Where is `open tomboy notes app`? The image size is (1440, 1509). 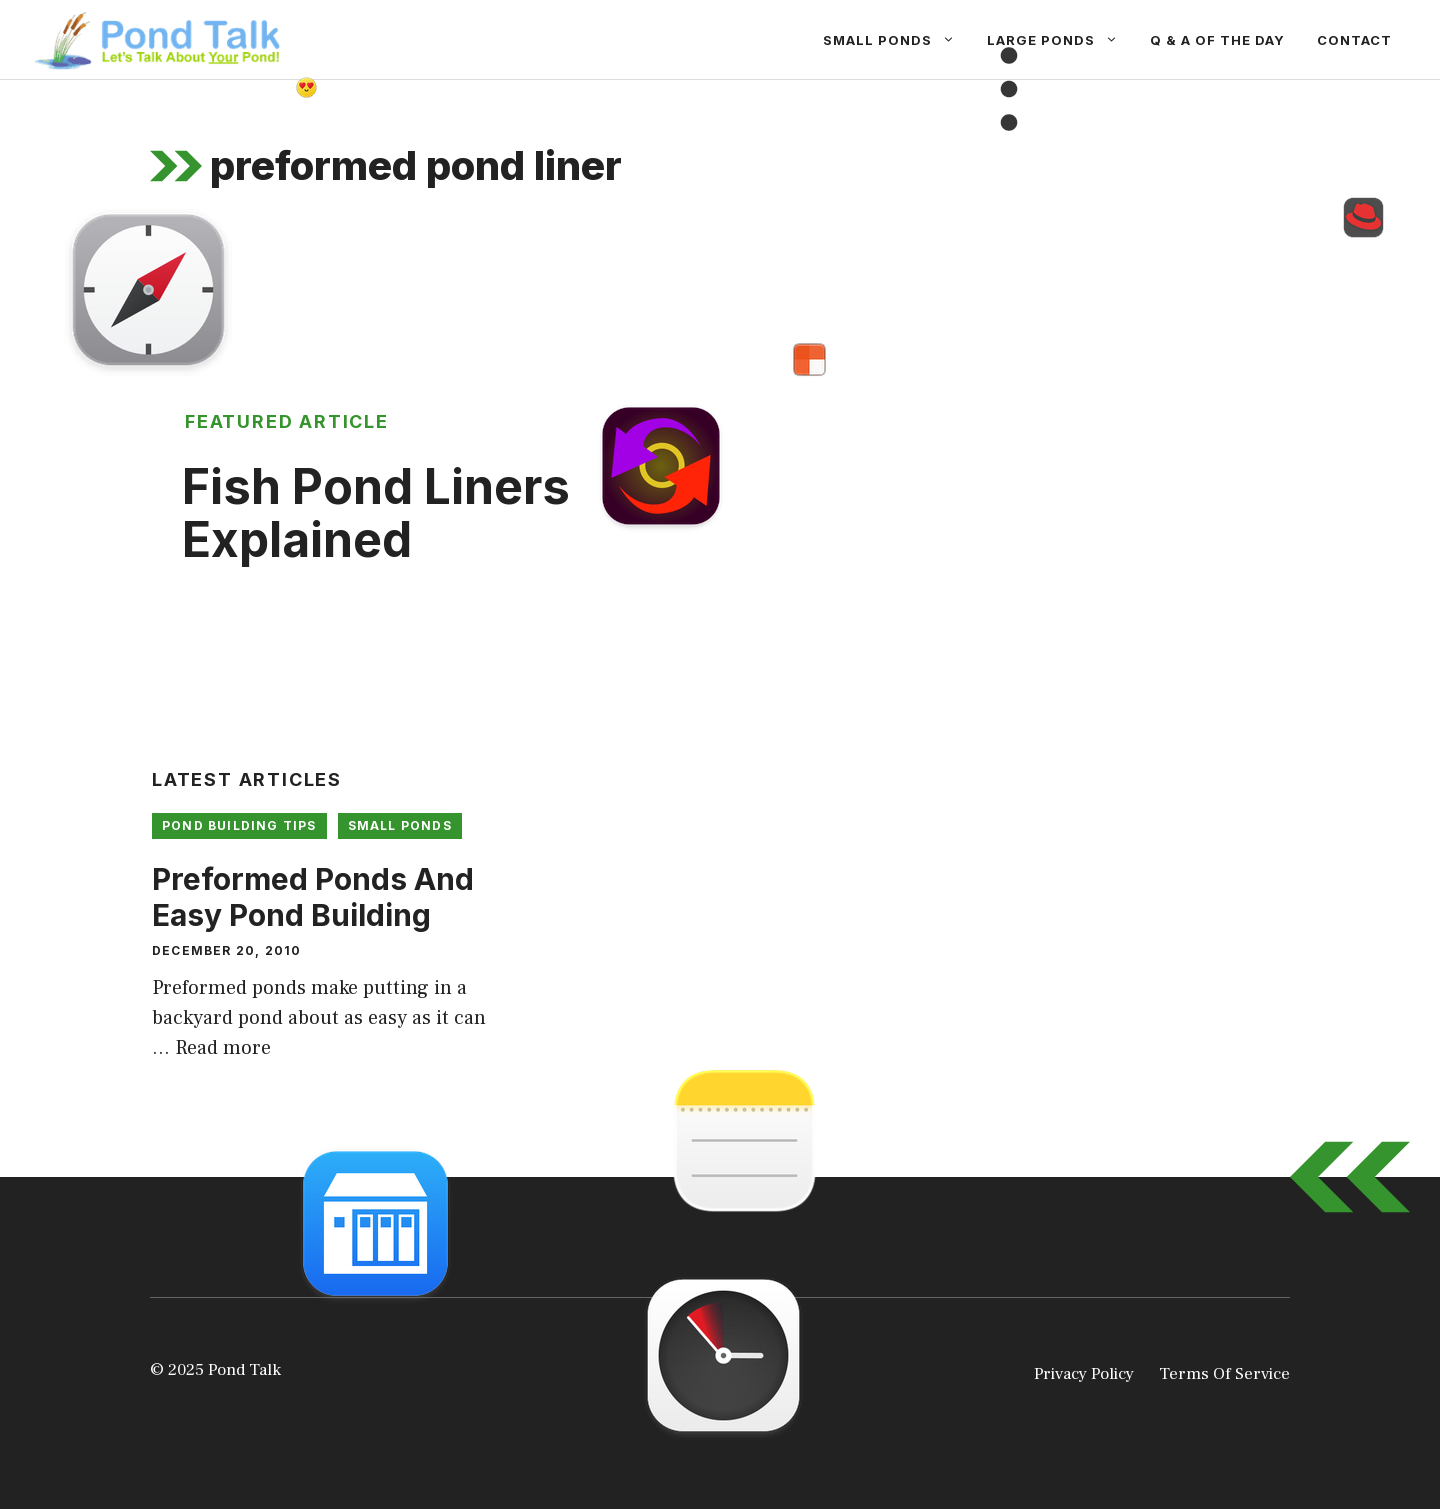
open tomboy notes app is located at coordinates (744, 1140).